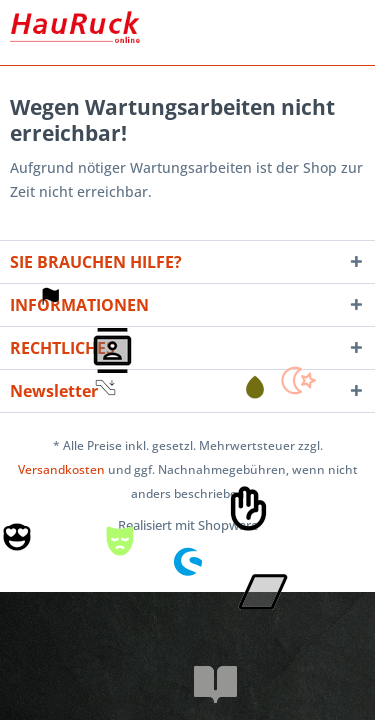 The height and width of the screenshot is (720, 375). Describe the element at coordinates (255, 388) in the screenshot. I see `indicates water or liquid-related feature` at that location.